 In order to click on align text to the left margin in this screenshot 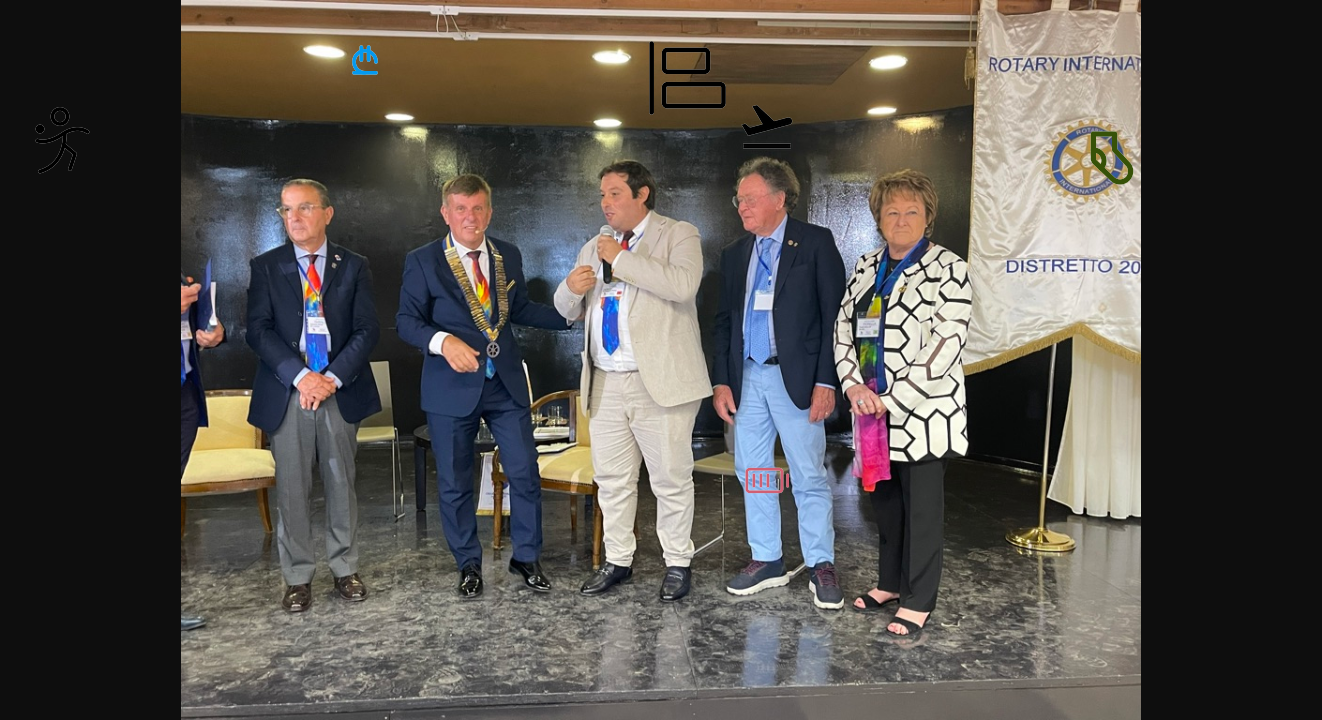, I will do `click(686, 78)`.